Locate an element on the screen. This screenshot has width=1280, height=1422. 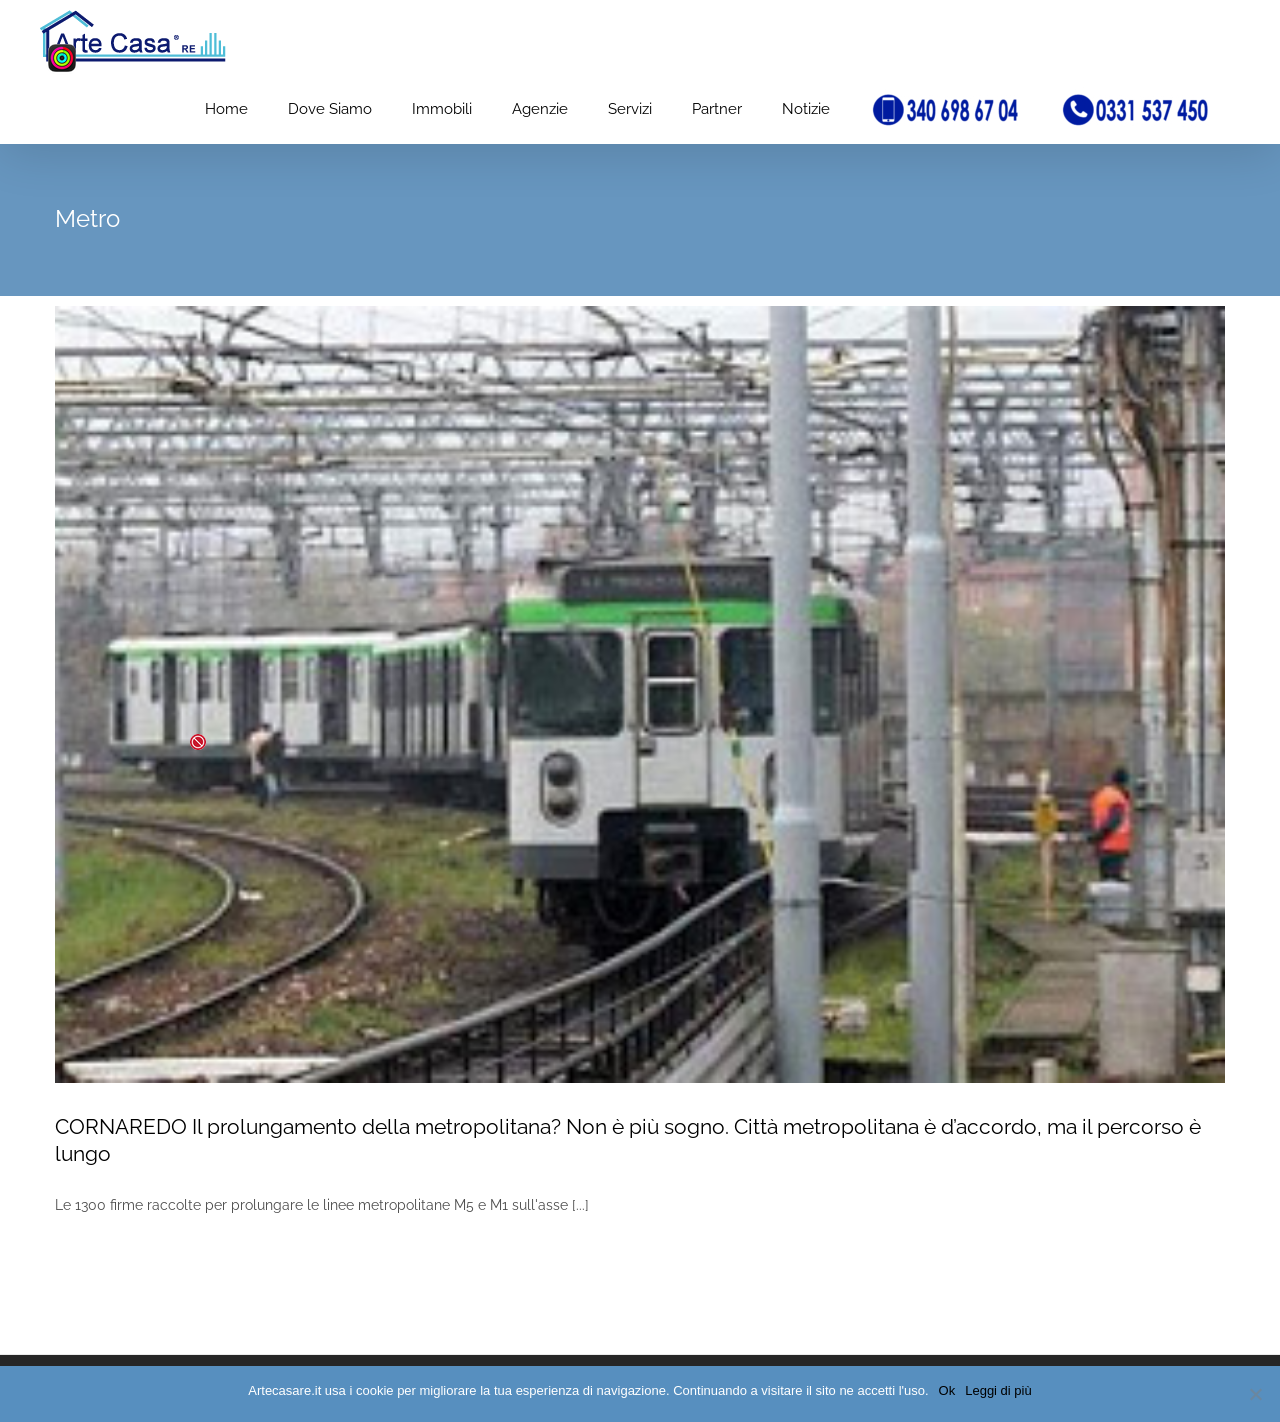
open the fitness app is located at coordinates (62, 58).